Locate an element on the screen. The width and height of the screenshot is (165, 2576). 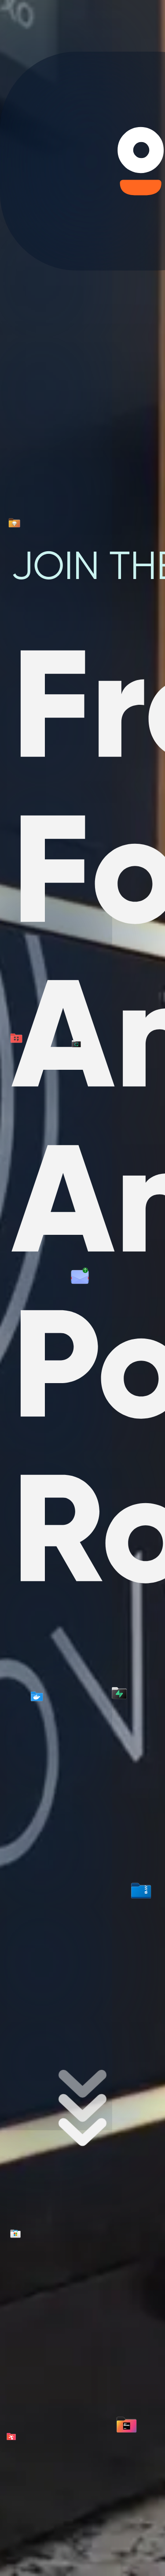
open CLion project folder is located at coordinates (76, 1044).